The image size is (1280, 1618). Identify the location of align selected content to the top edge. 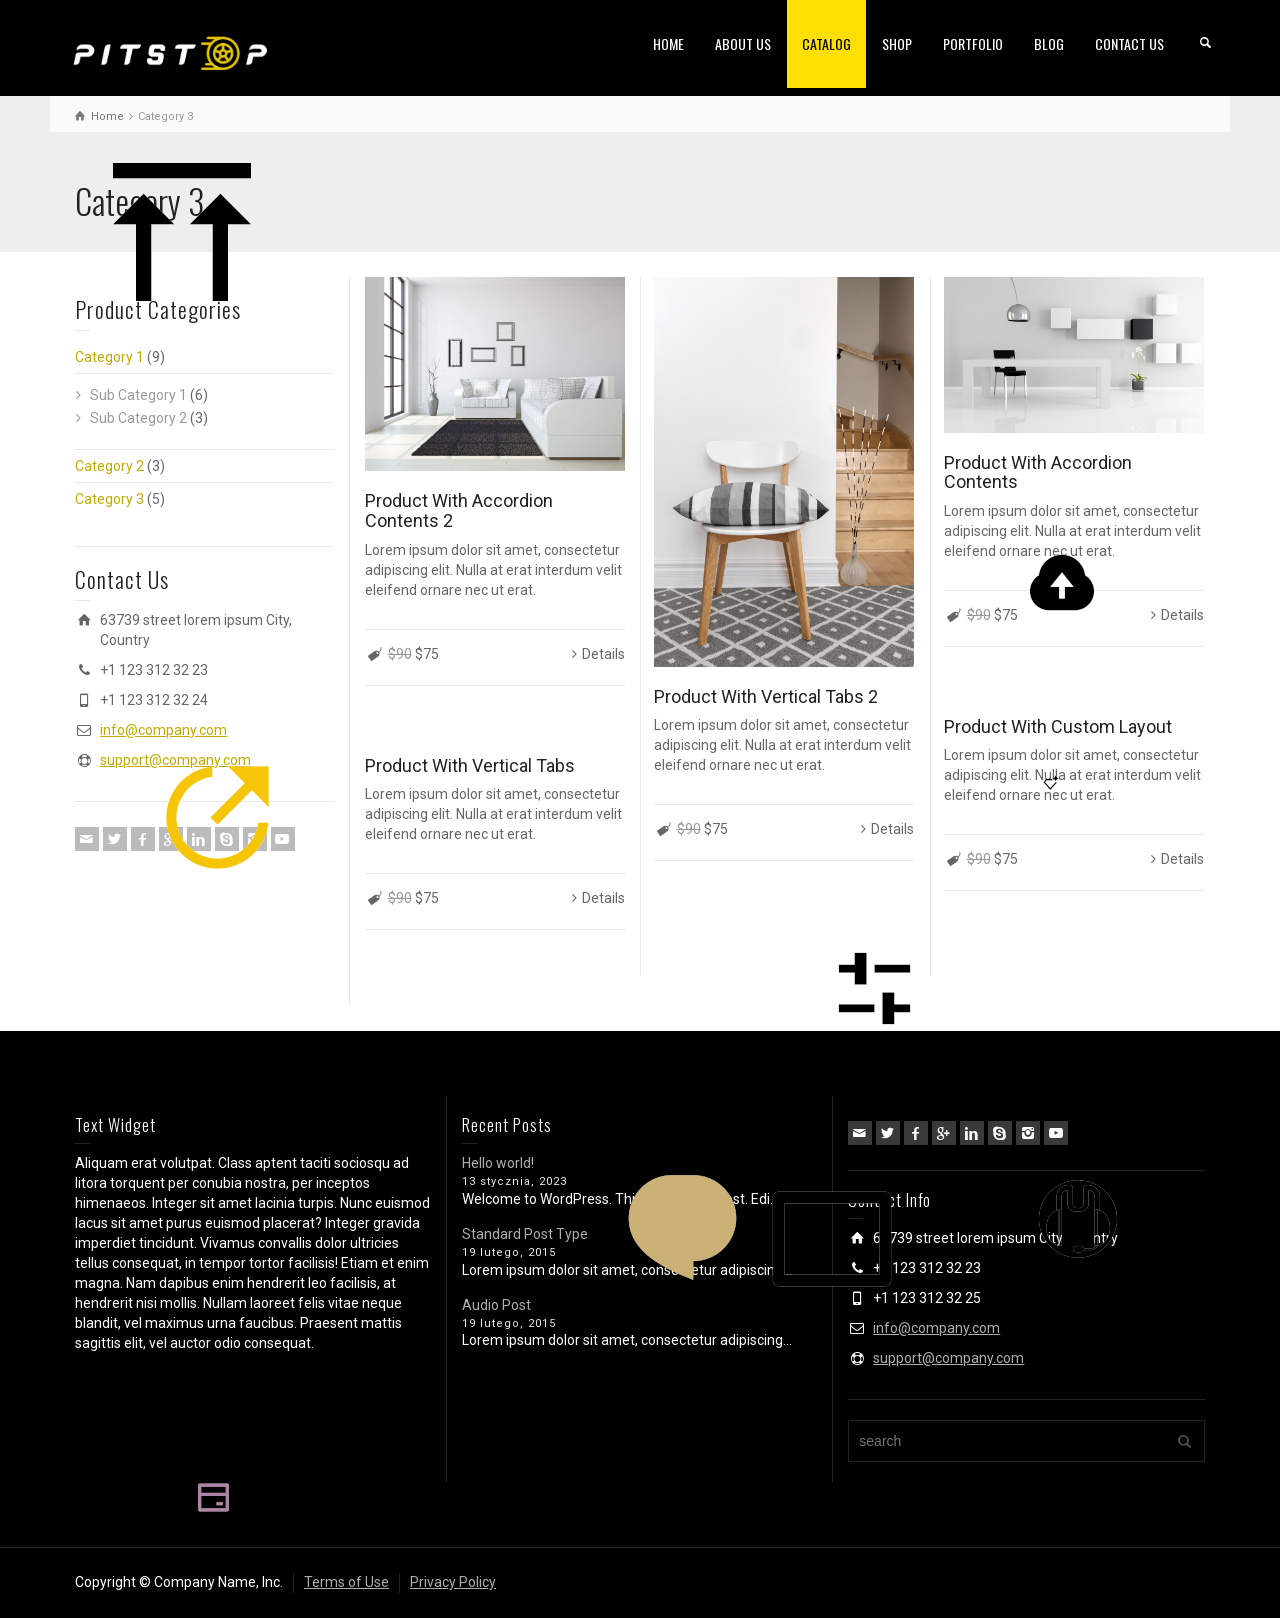
(182, 232).